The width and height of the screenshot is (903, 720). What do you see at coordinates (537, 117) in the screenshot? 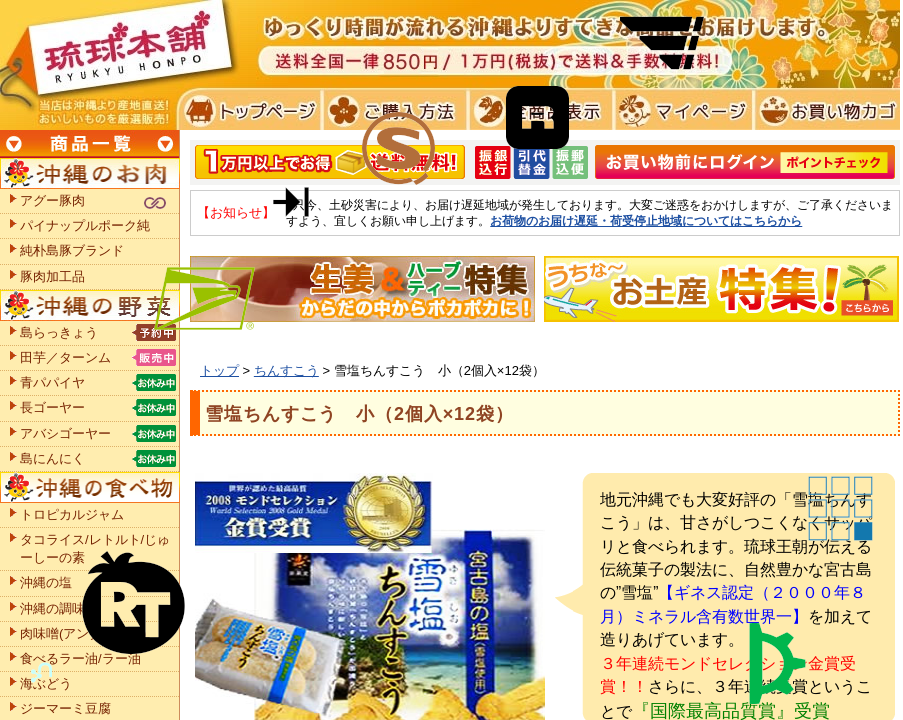
I see `open the rarible NFT marketplace app` at bounding box center [537, 117].